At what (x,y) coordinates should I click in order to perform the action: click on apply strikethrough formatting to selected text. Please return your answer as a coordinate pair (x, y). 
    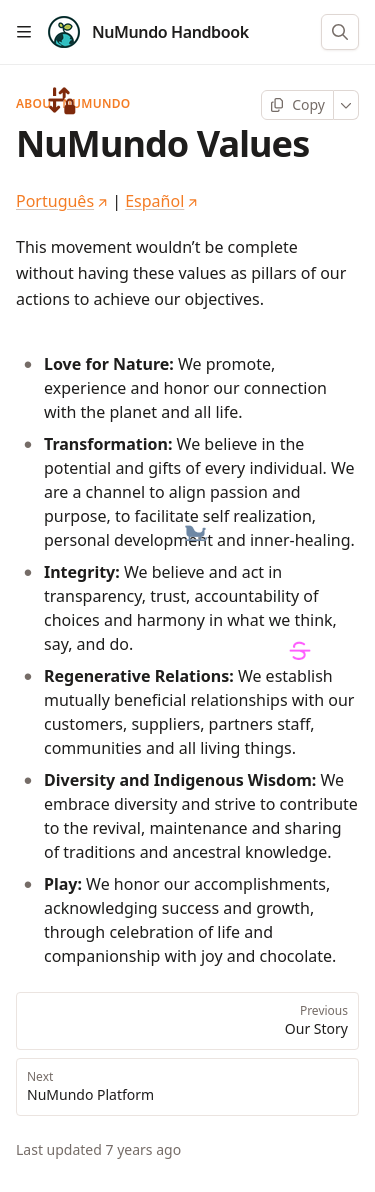
    Looking at the image, I should click on (300, 651).